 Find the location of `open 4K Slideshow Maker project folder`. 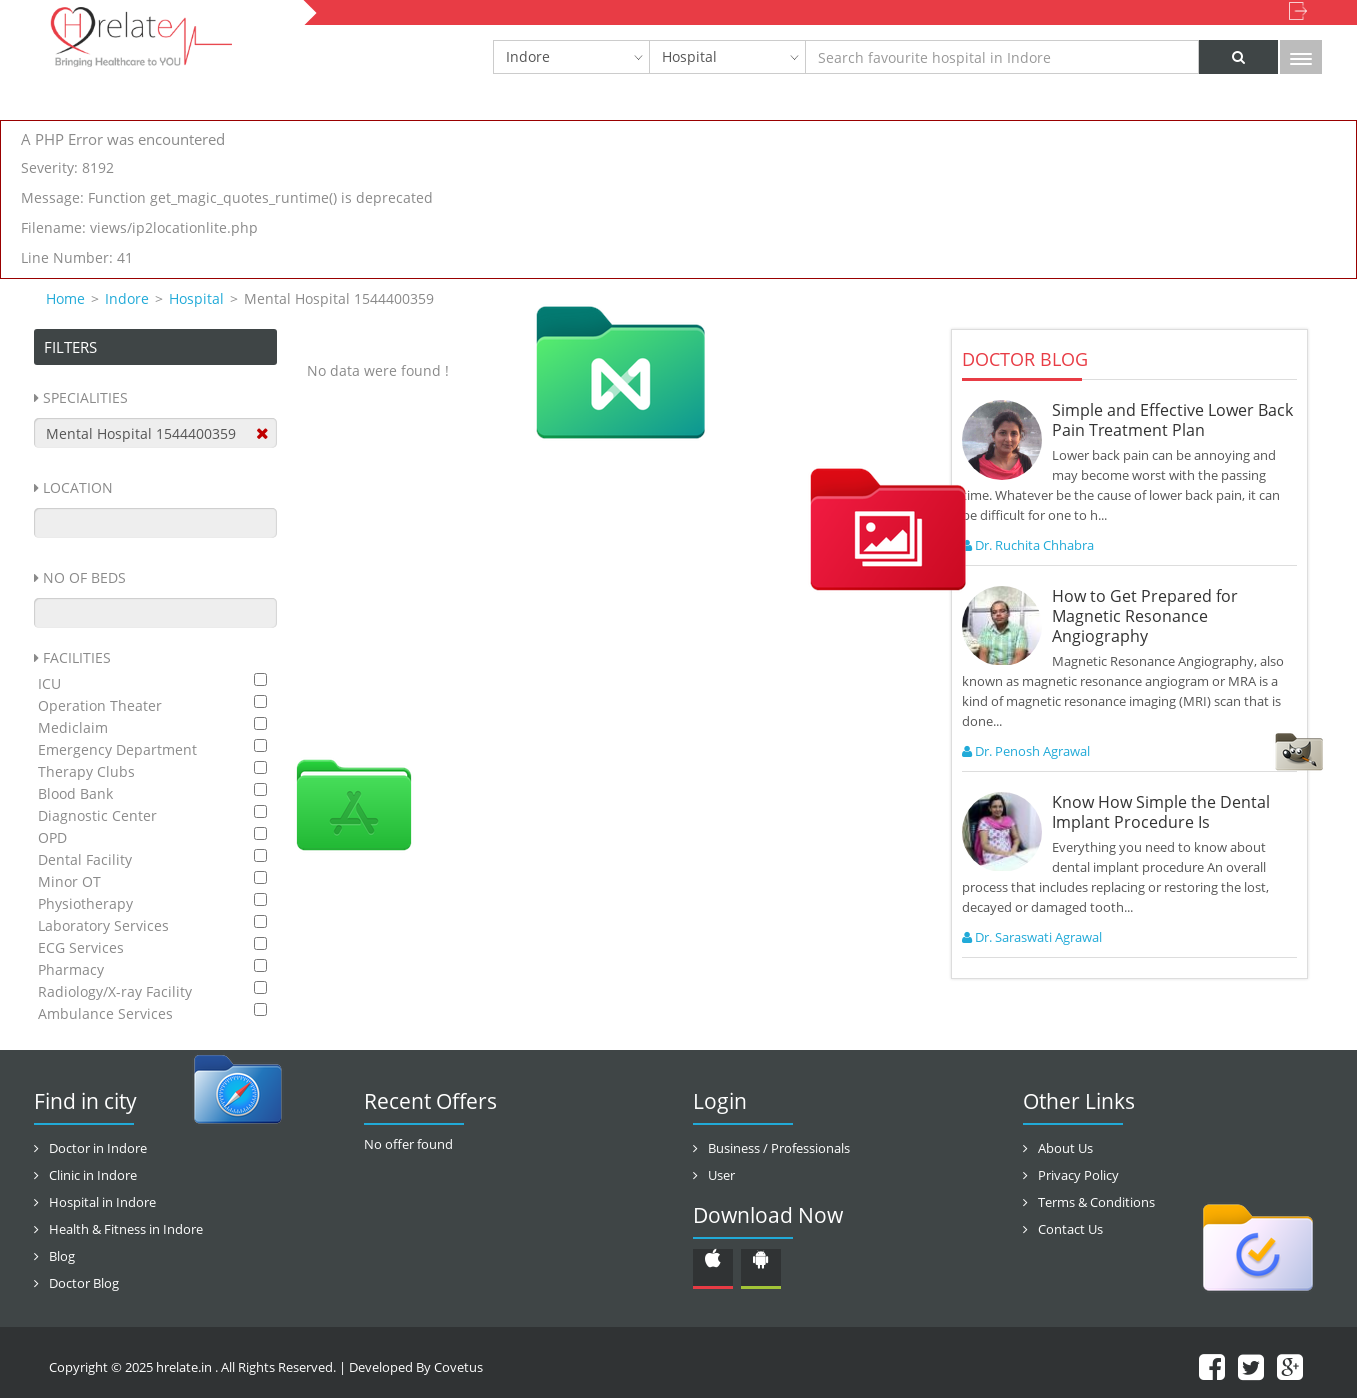

open 4K Slideshow Maker project folder is located at coordinates (887, 533).